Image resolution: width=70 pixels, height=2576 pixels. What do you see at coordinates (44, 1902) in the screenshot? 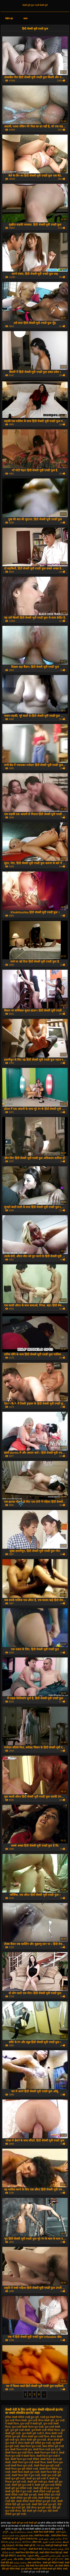
I see `access settings or preferences` at bounding box center [44, 1902].